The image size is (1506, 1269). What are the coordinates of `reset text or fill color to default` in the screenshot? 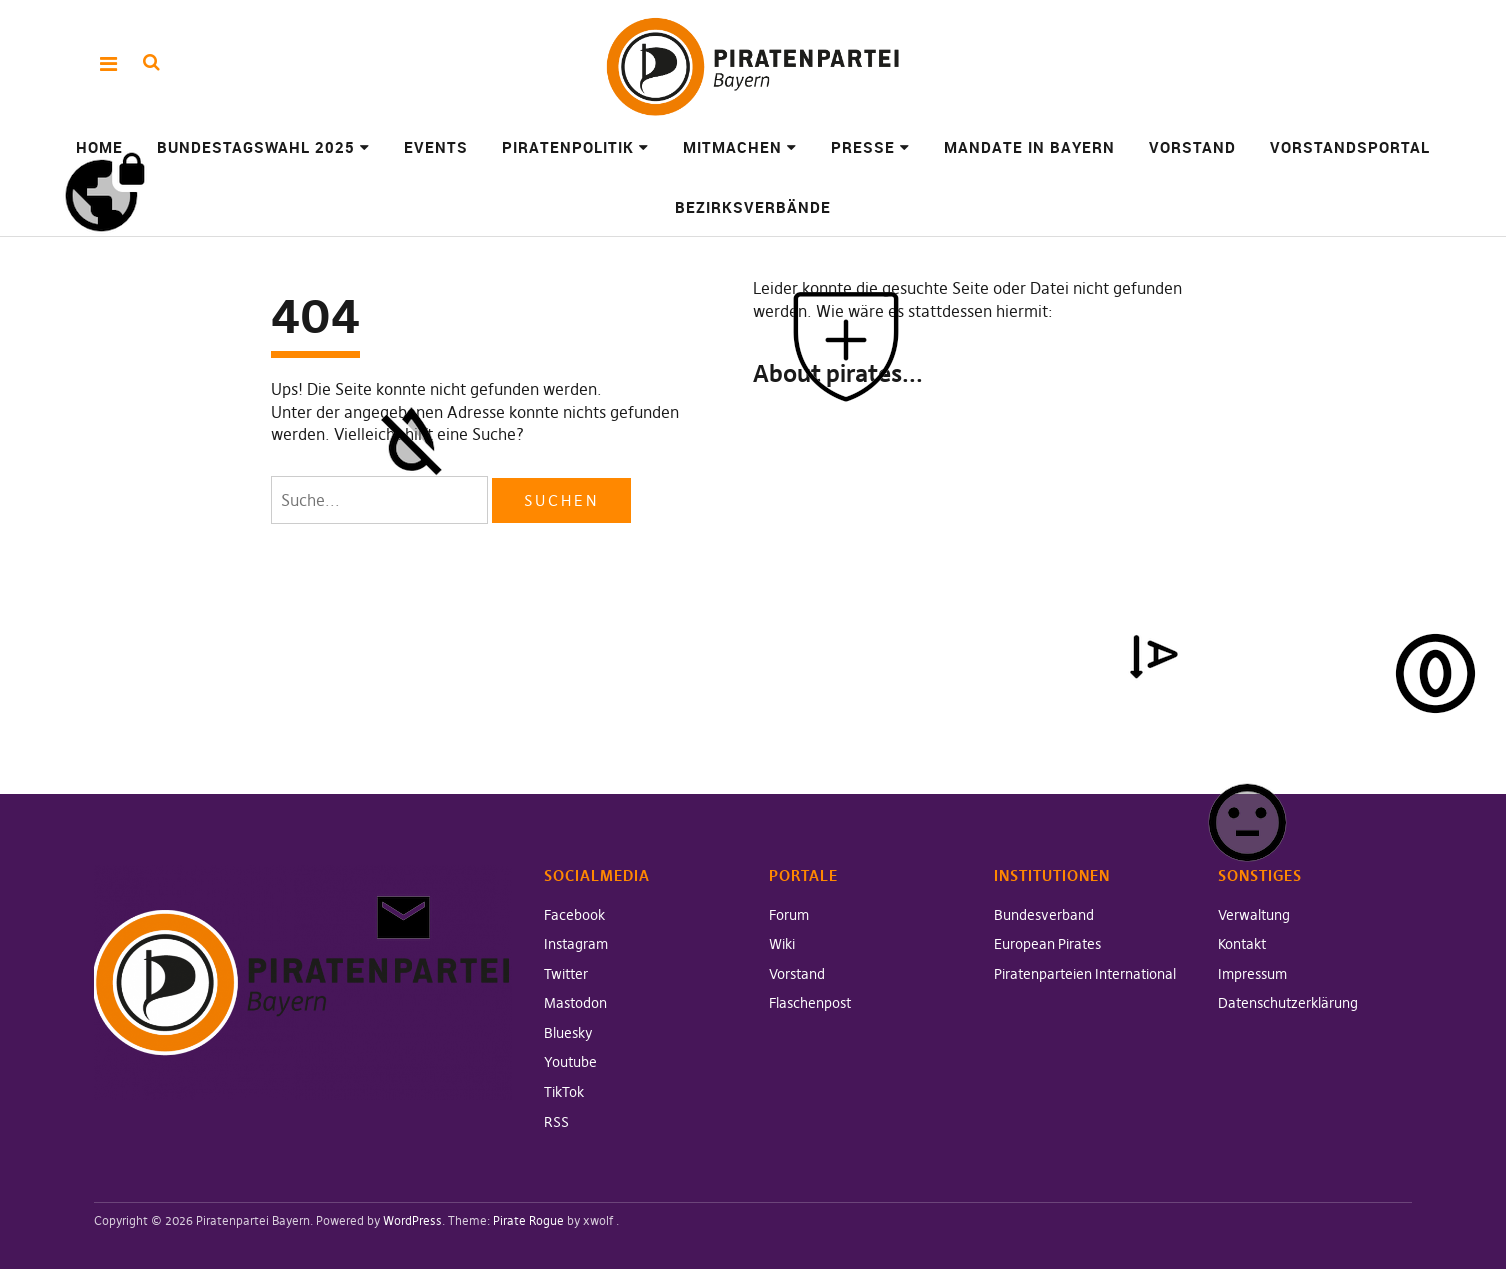 It's located at (411, 440).